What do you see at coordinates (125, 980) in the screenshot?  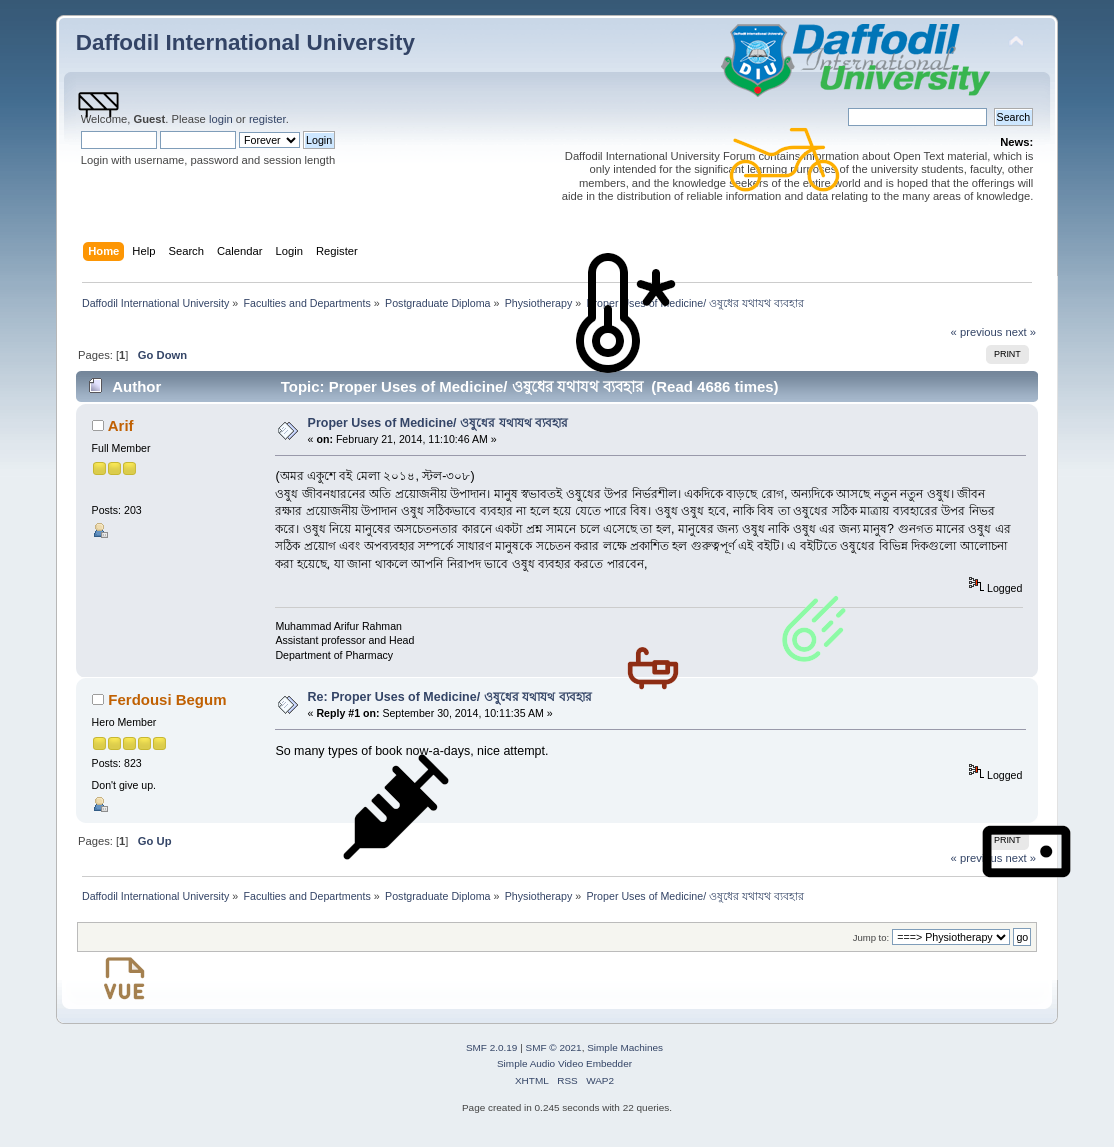 I see `a Vue.js file in your project` at bounding box center [125, 980].